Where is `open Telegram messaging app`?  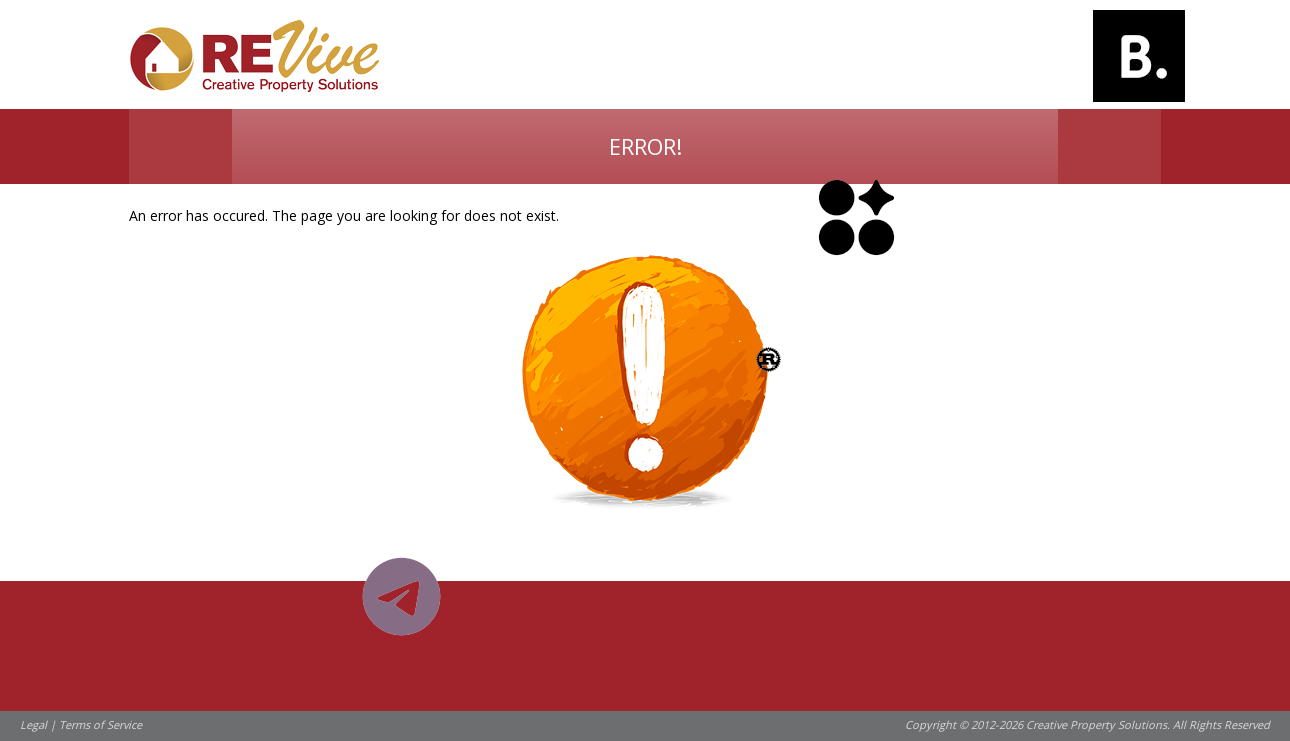
open Telegram messaging app is located at coordinates (401, 596).